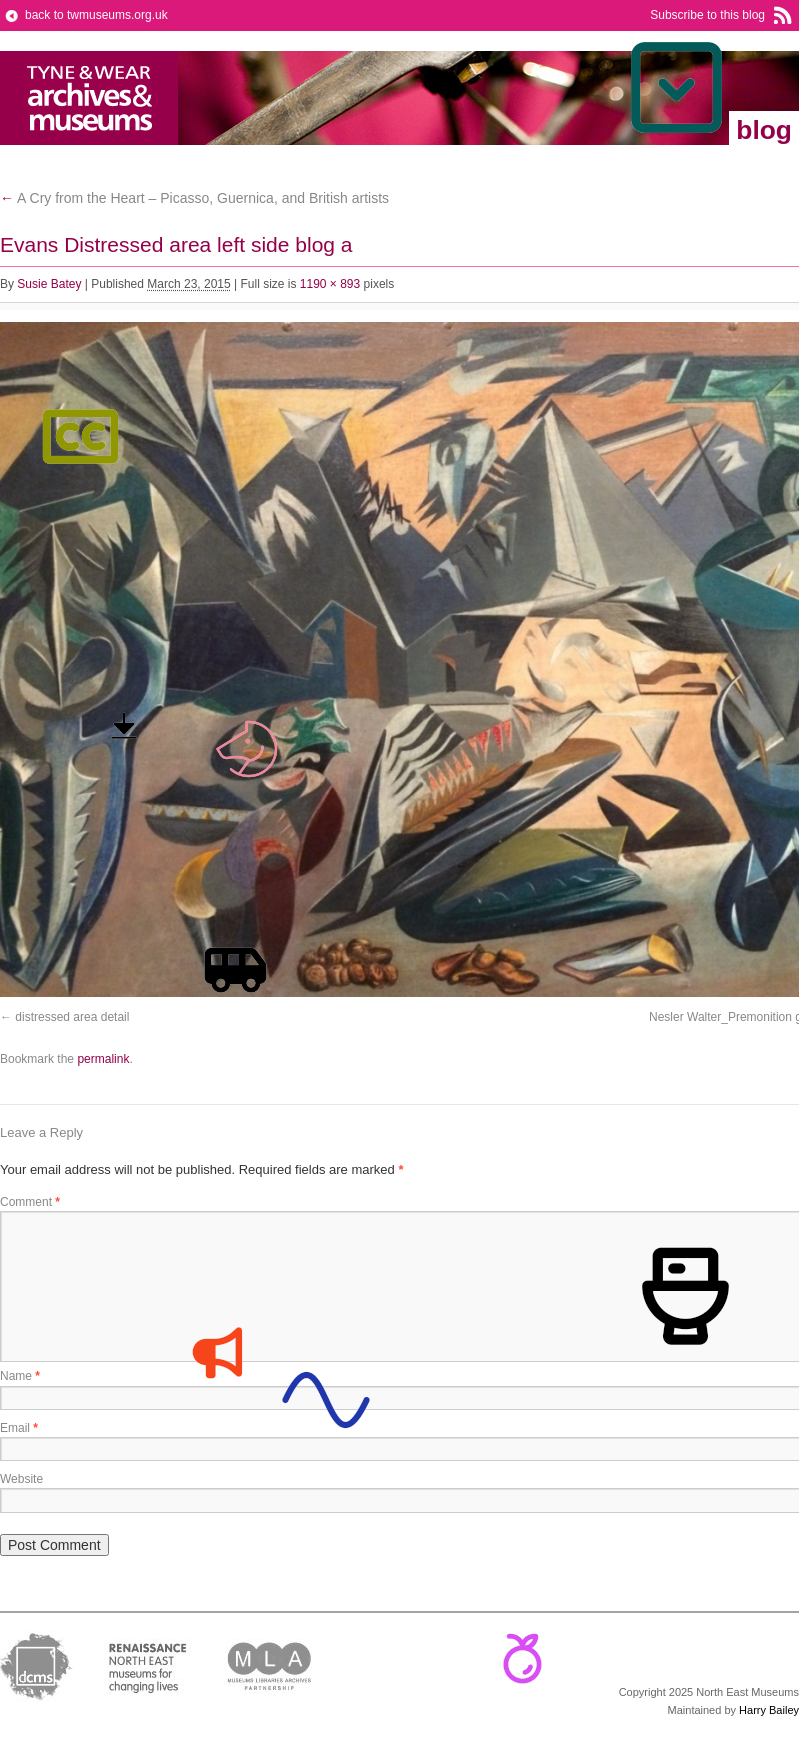 The height and width of the screenshot is (1742, 799). Describe the element at coordinates (685, 1294) in the screenshot. I see `find nearby restrooms` at that location.